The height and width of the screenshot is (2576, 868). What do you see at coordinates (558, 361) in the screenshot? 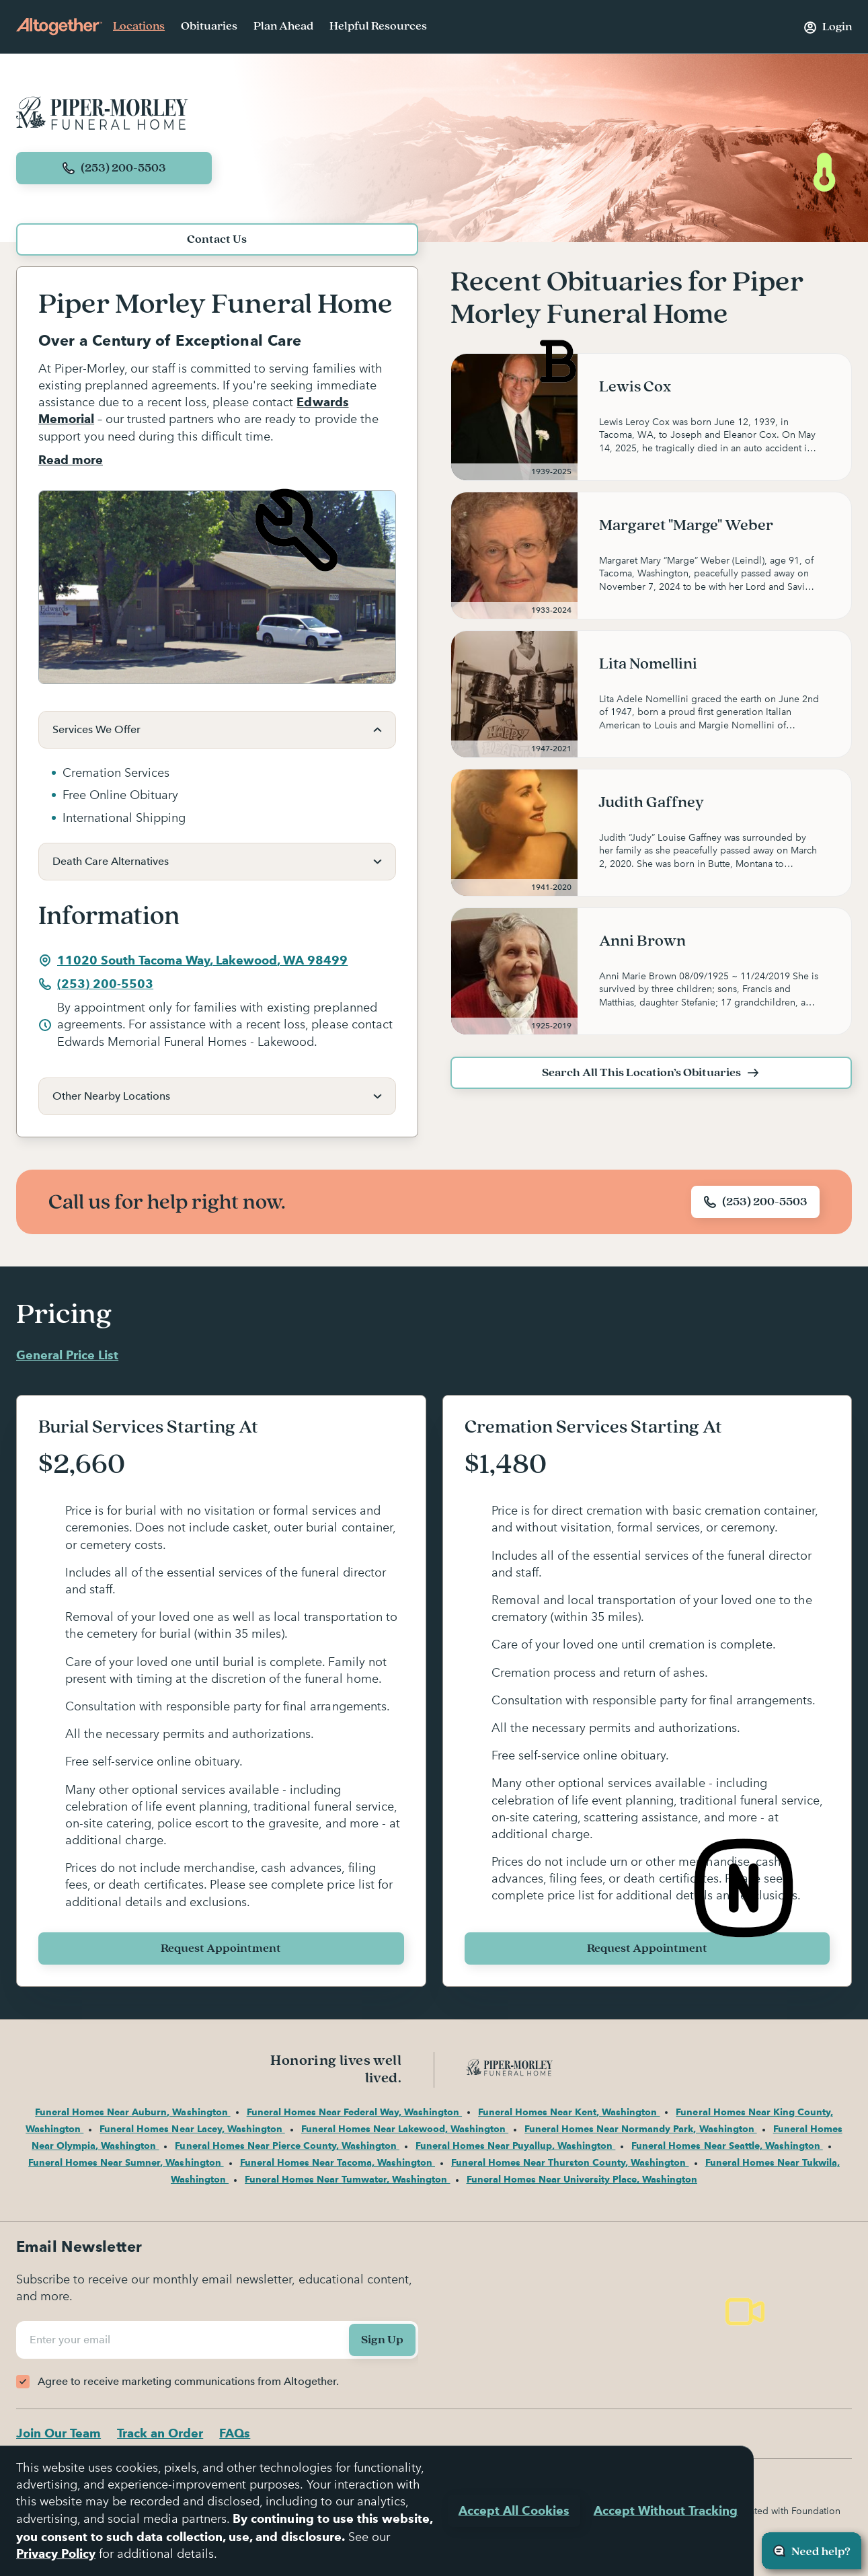
I see `apply bold formatting to selected text` at bounding box center [558, 361].